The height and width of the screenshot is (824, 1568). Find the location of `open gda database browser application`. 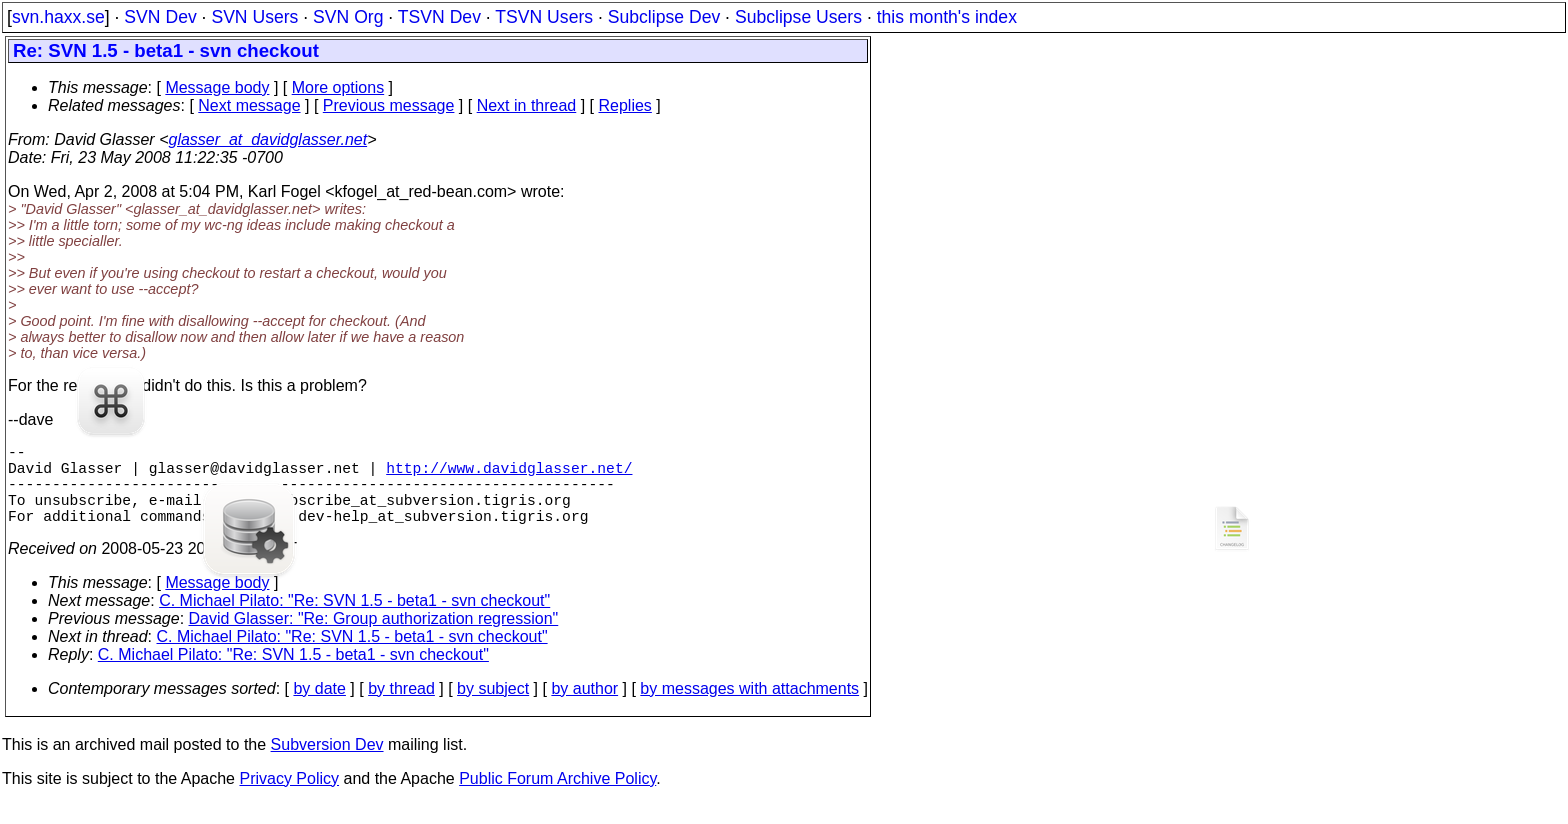

open gda database browser application is located at coordinates (249, 529).